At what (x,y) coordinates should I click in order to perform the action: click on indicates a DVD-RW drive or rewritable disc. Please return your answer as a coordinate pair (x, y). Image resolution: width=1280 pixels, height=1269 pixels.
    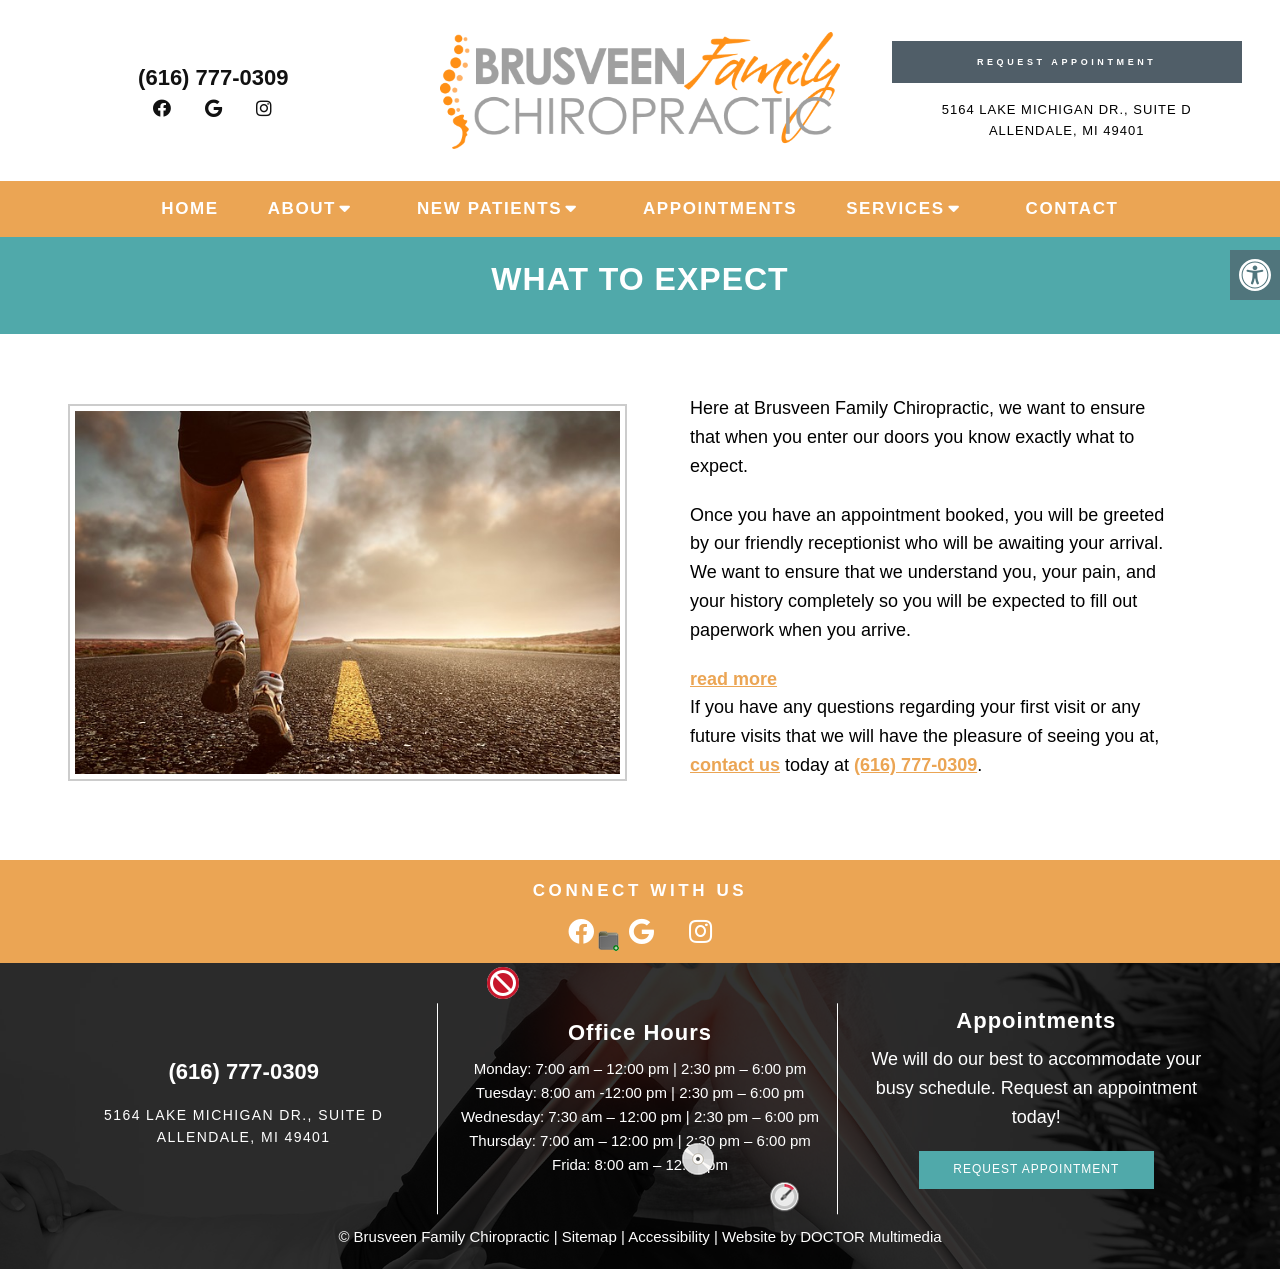
    Looking at the image, I should click on (698, 1159).